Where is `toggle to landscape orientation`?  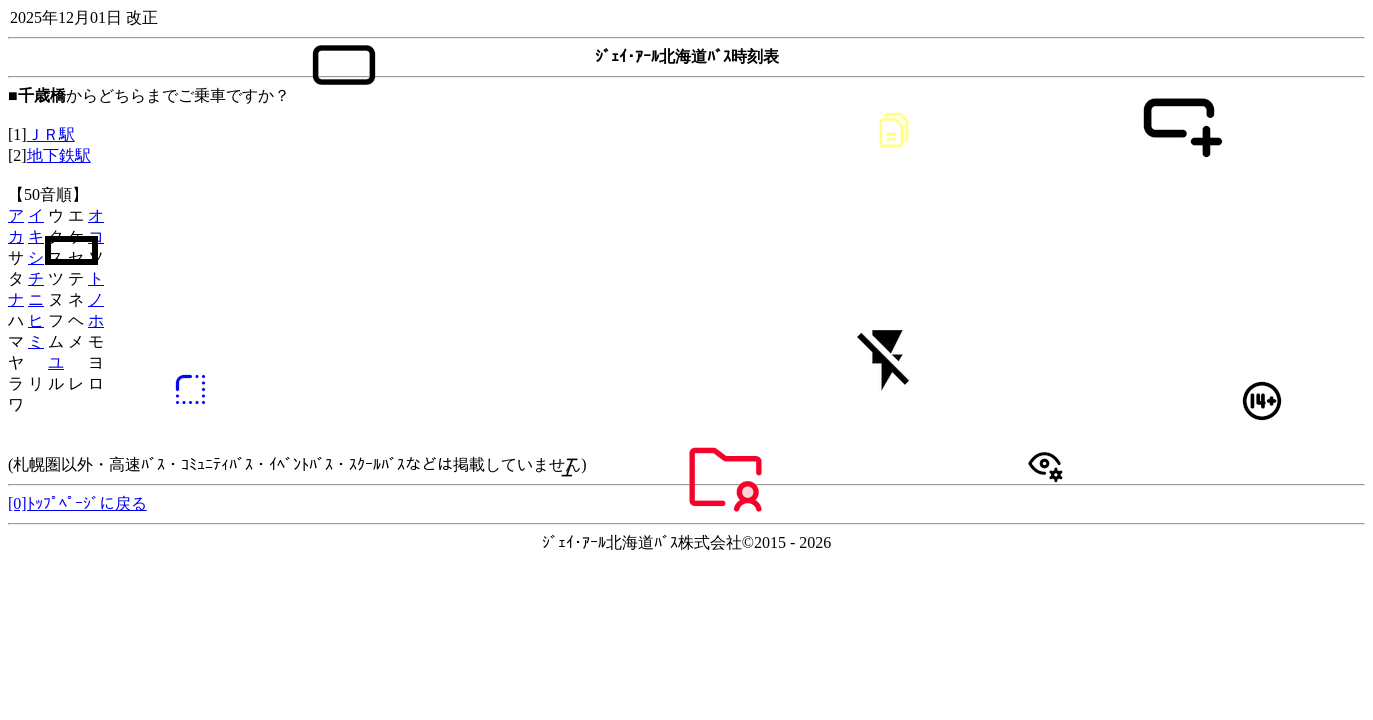
toggle to landscape orientation is located at coordinates (344, 65).